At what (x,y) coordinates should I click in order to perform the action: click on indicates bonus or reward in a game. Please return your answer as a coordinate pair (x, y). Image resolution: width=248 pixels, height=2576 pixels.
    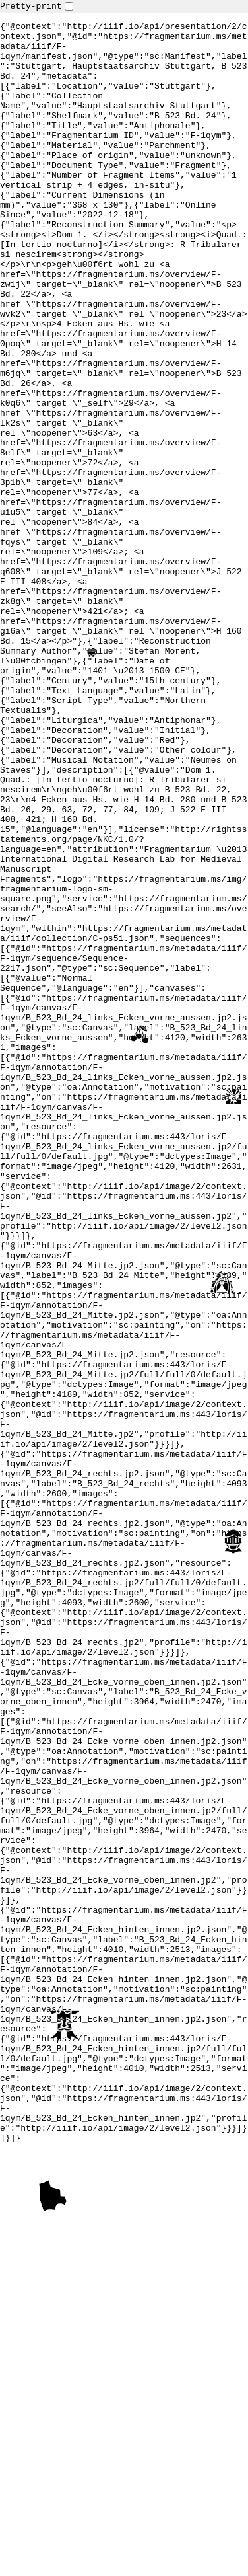
    Looking at the image, I should click on (139, 1034).